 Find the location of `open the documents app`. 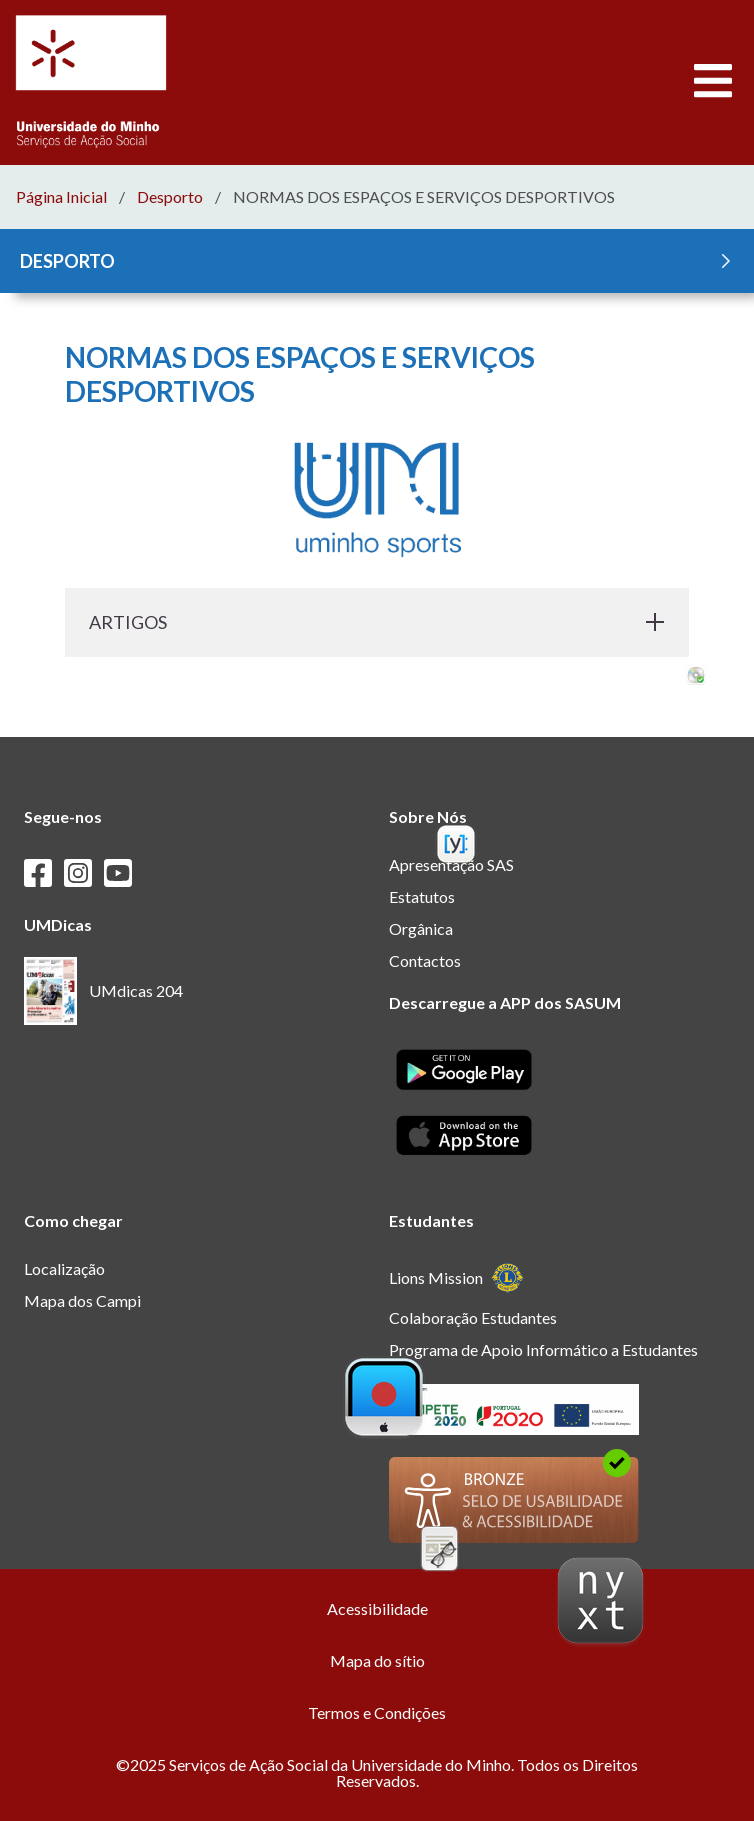

open the documents app is located at coordinates (439, 1548).